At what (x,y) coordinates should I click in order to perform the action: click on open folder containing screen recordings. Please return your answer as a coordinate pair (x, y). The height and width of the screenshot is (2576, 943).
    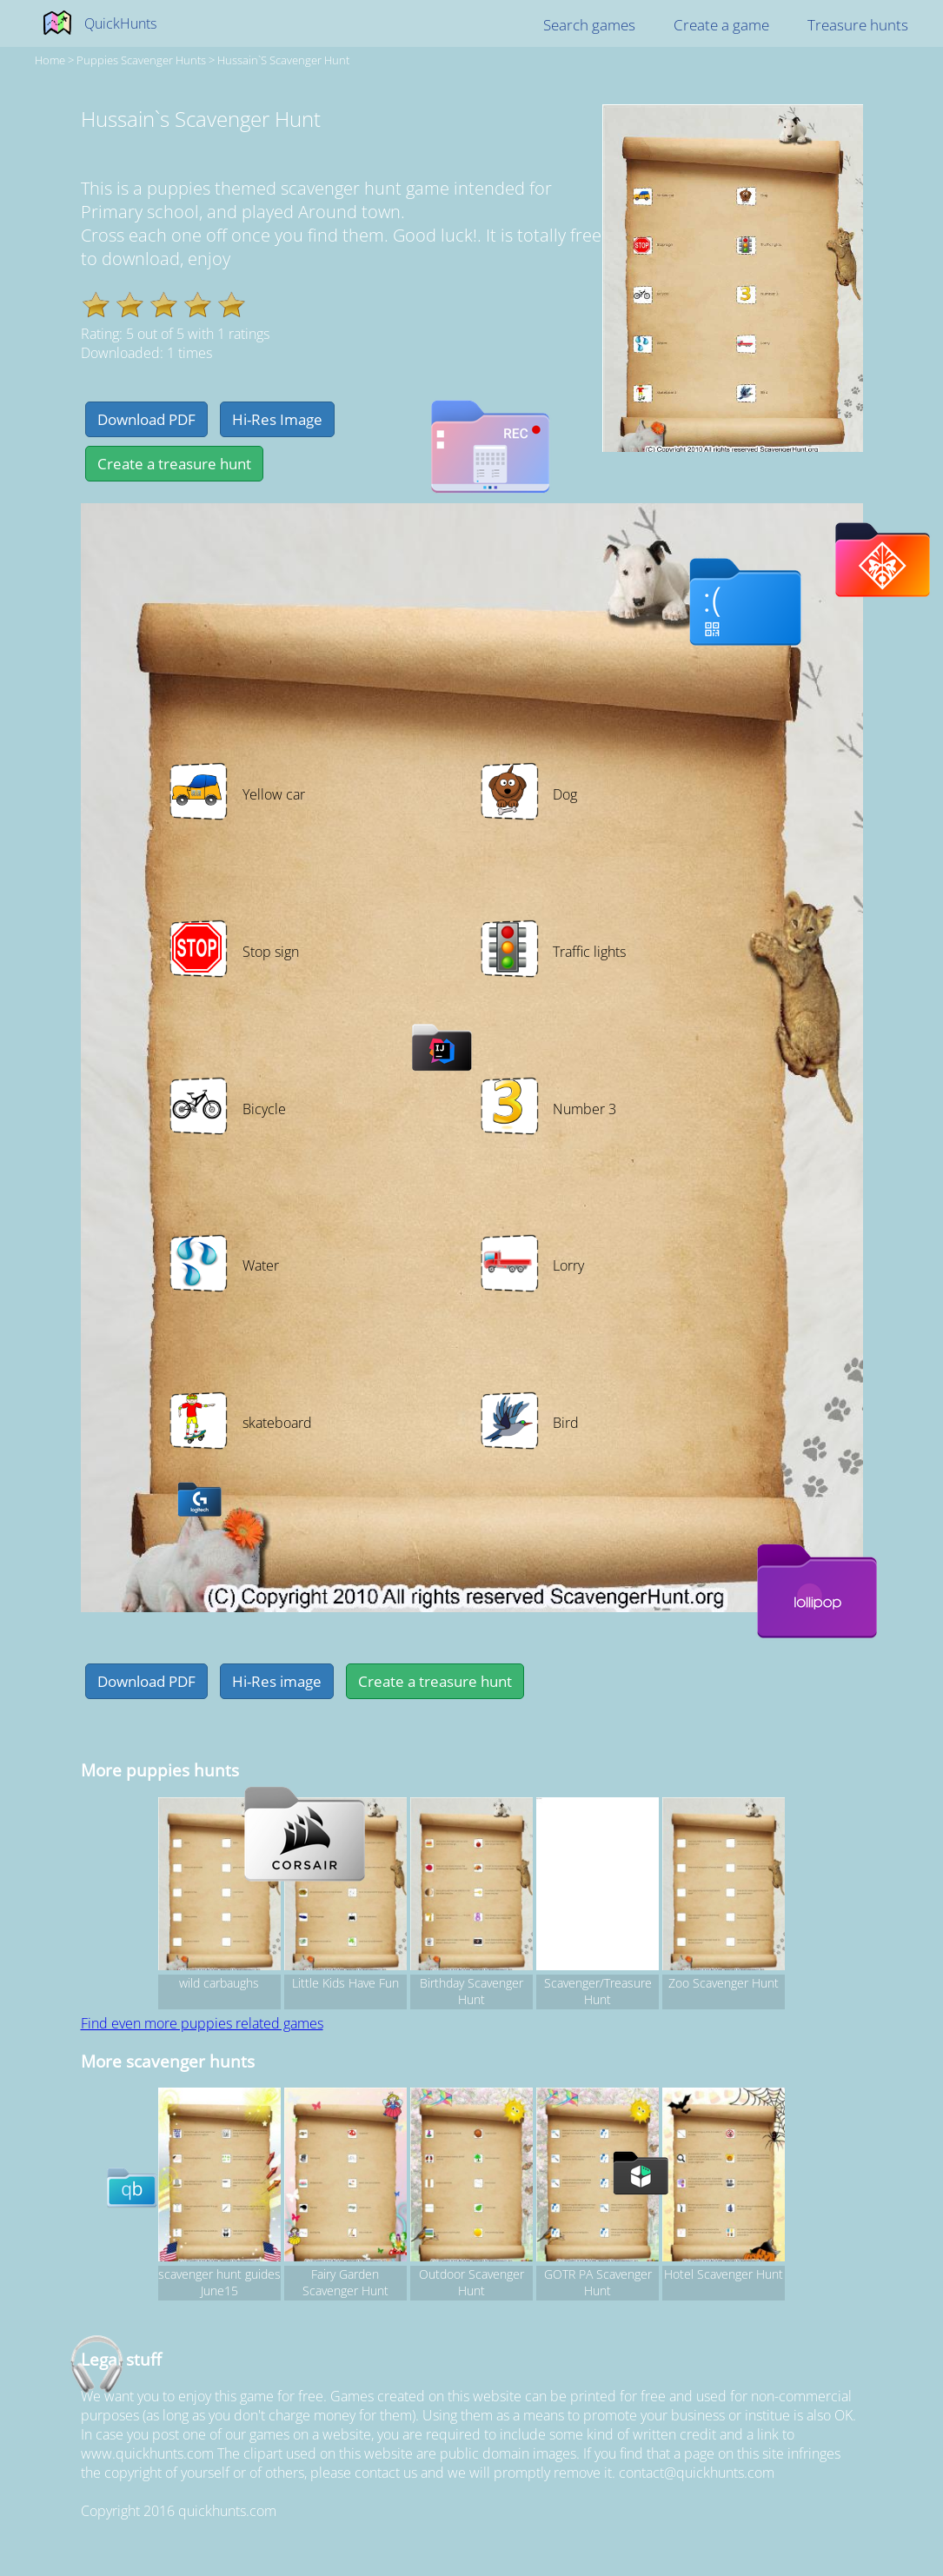
    Looking at the image, I should click on (489, 449).